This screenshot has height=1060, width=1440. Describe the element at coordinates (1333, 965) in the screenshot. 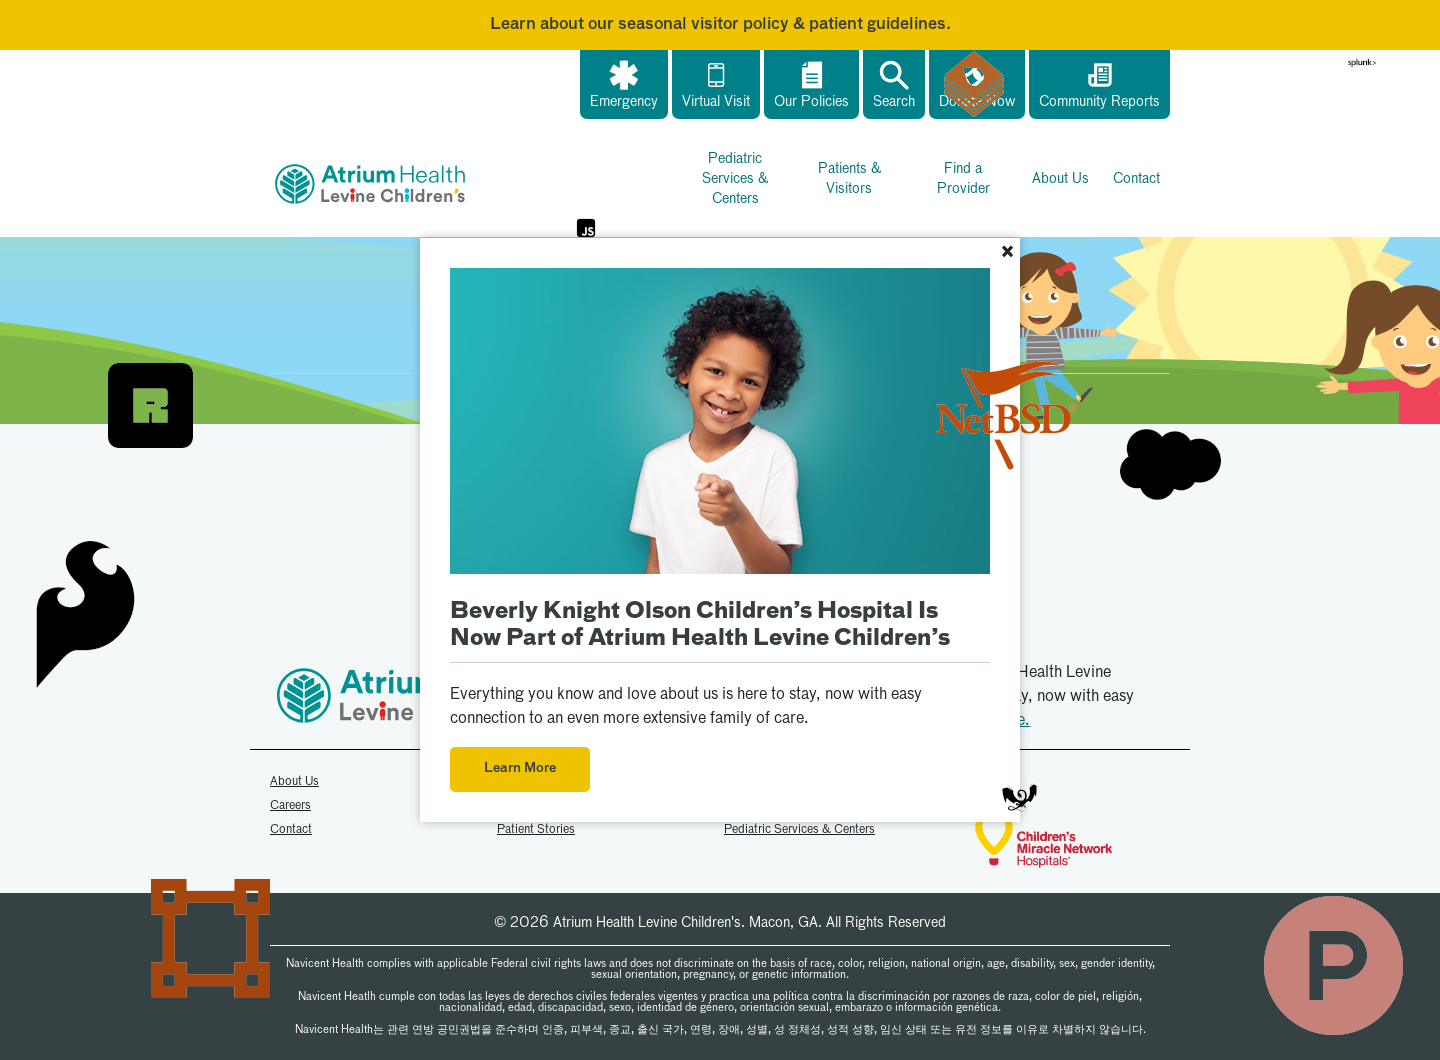

I see `visit Product Hunt website` at that location.